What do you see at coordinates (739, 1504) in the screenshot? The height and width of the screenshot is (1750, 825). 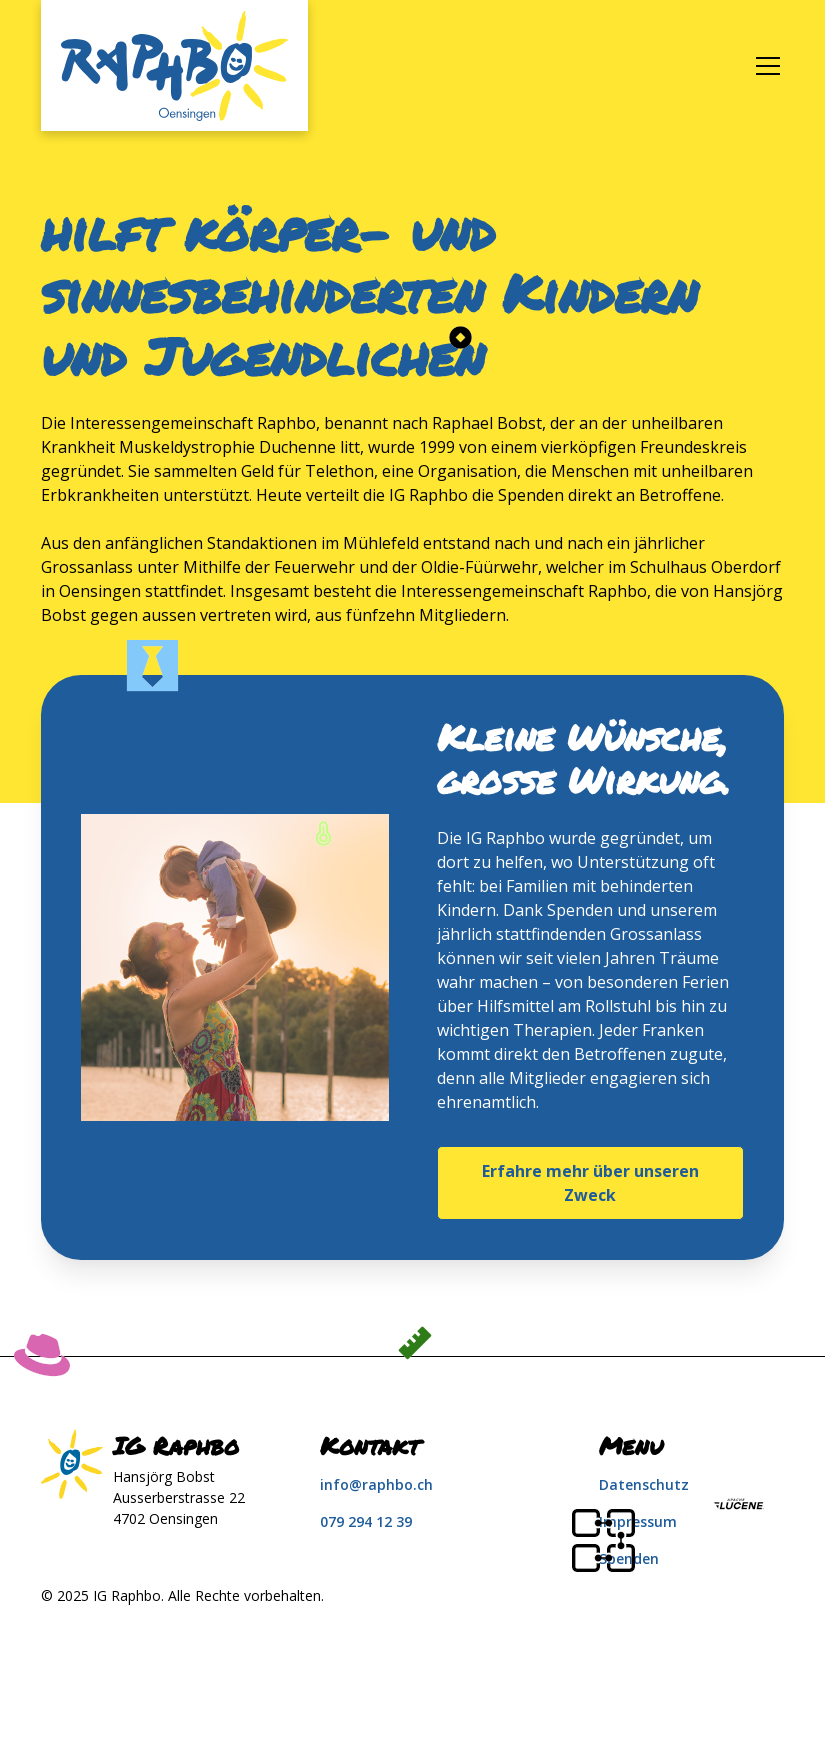 I see `apache lucene search library logo` at bounding box center [739, 1504].